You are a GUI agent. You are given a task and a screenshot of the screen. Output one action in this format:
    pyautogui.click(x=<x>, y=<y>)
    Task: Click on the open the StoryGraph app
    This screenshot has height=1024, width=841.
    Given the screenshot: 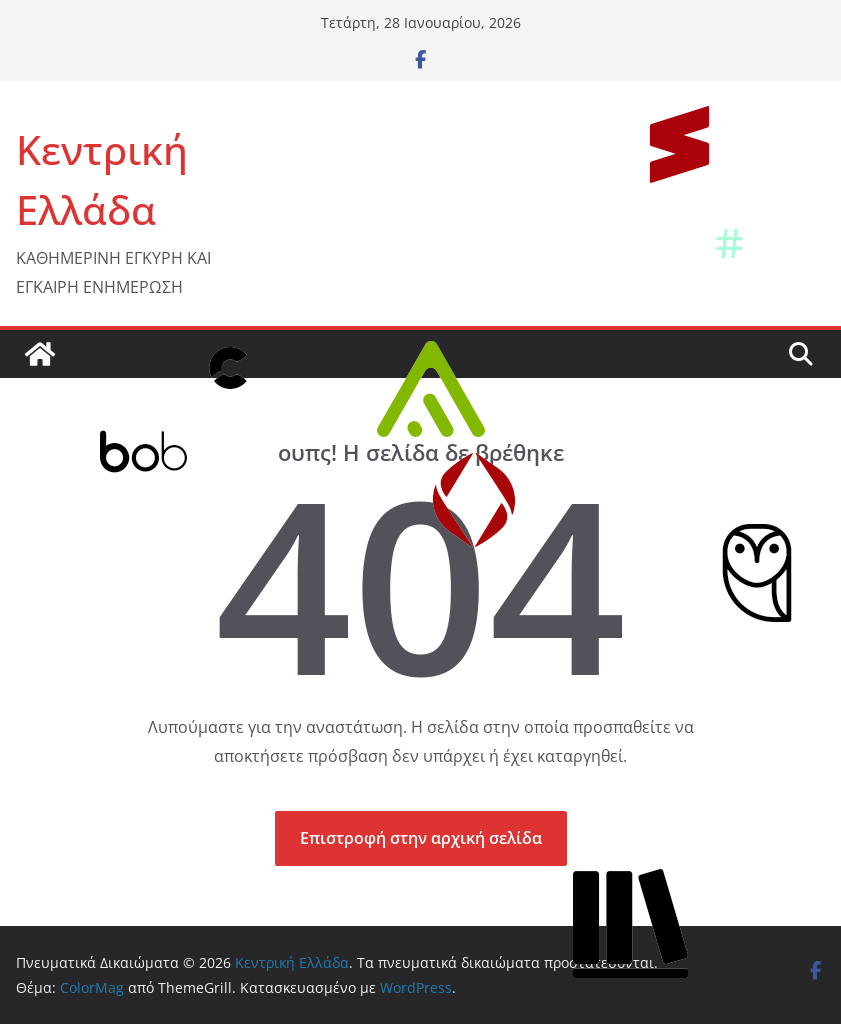 What is the action you would take?
    pyautogui.click(x=630, y=923)
    